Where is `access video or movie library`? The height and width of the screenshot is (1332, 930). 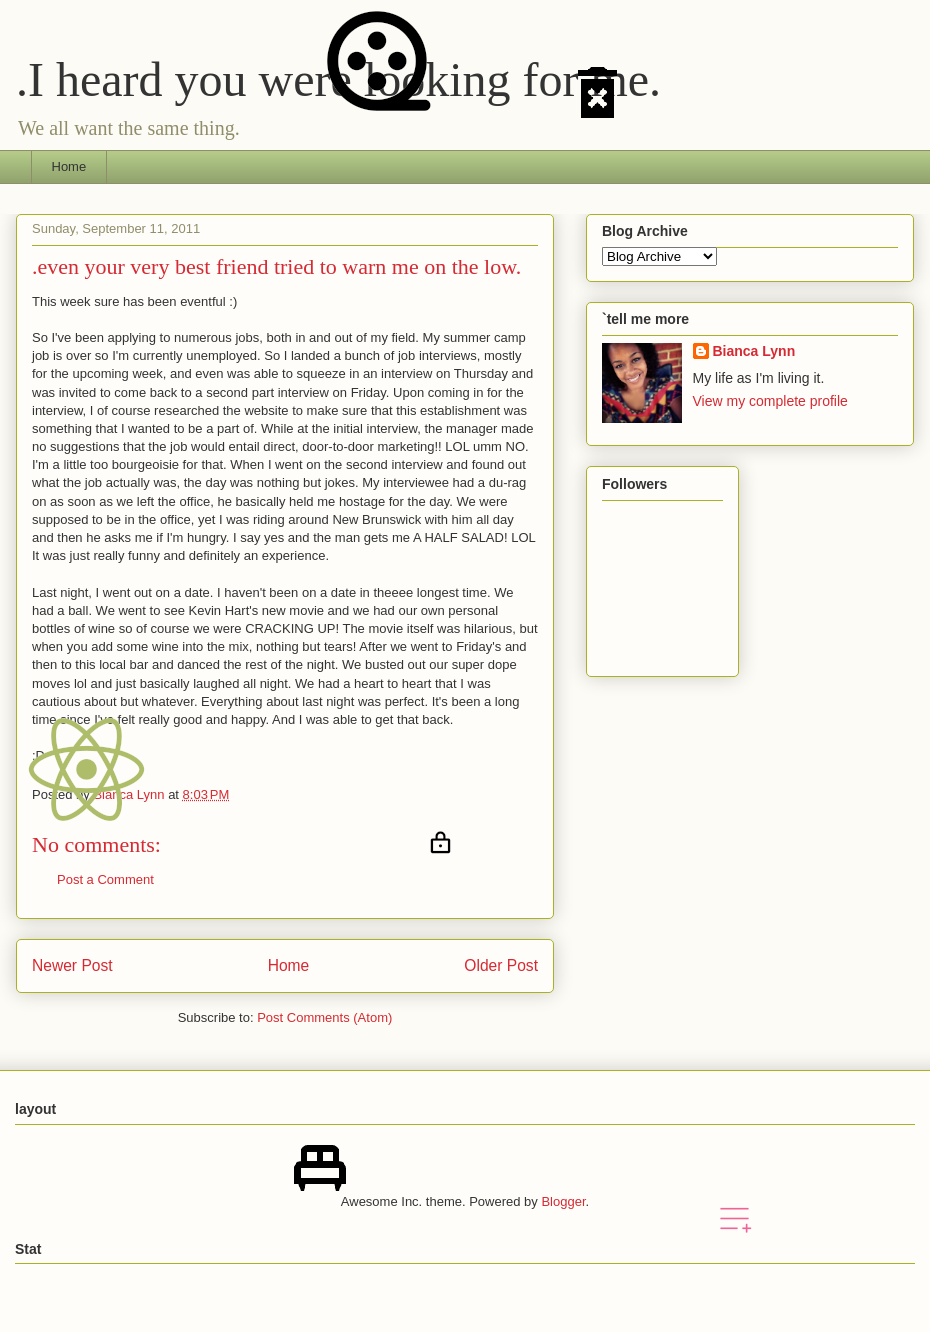
access video or movie library is located at coordinates (377, 61).